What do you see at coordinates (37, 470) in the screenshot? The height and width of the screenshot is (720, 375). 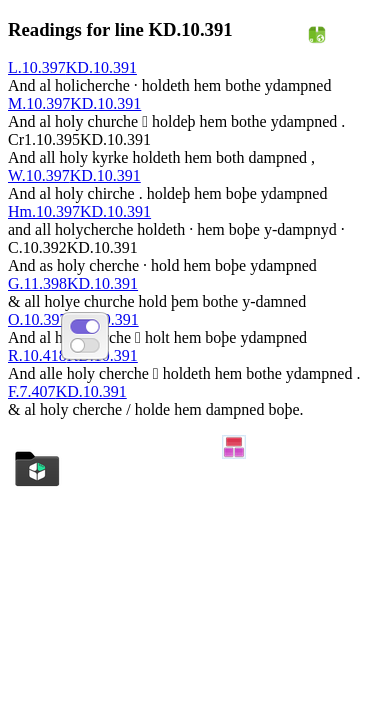 I see `open wondershare filmstock assets folder` at bounding box center [37, 470].